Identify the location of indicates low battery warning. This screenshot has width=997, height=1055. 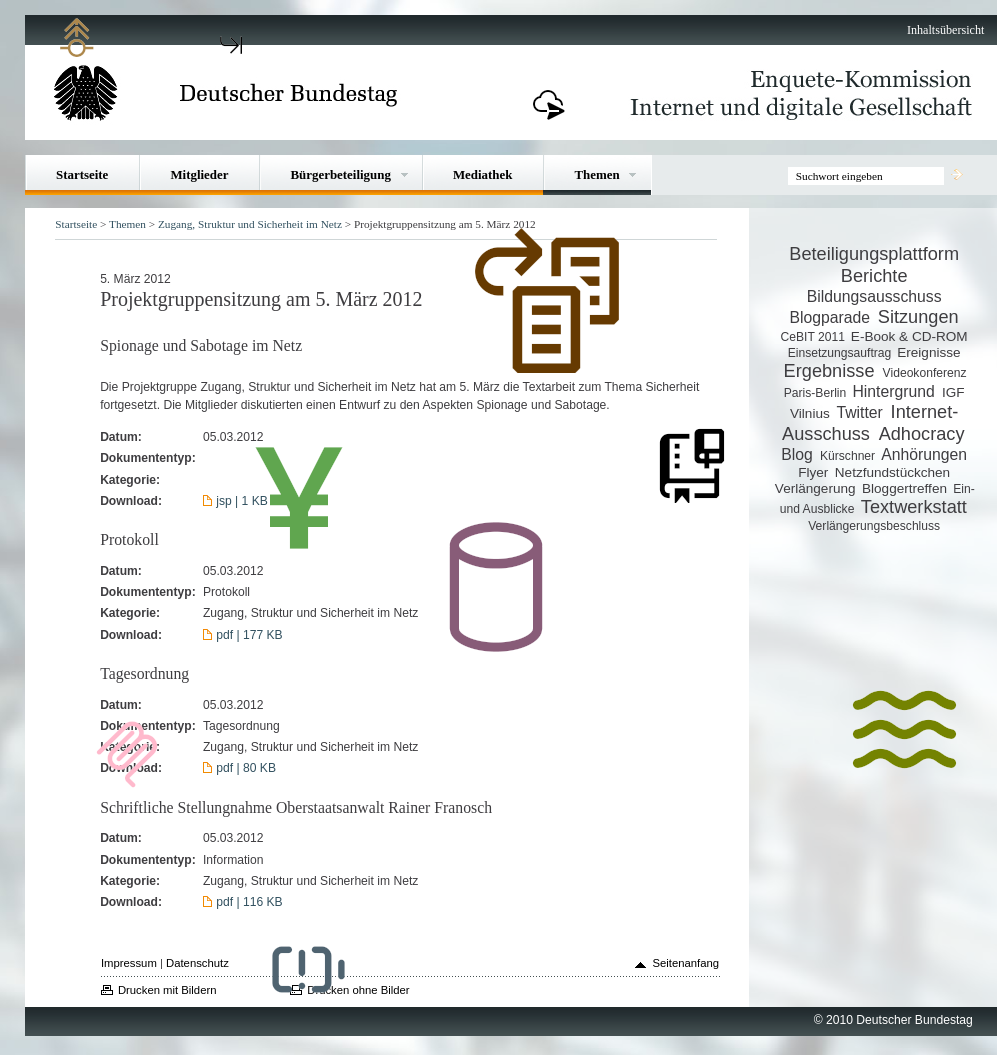
(308, 969).